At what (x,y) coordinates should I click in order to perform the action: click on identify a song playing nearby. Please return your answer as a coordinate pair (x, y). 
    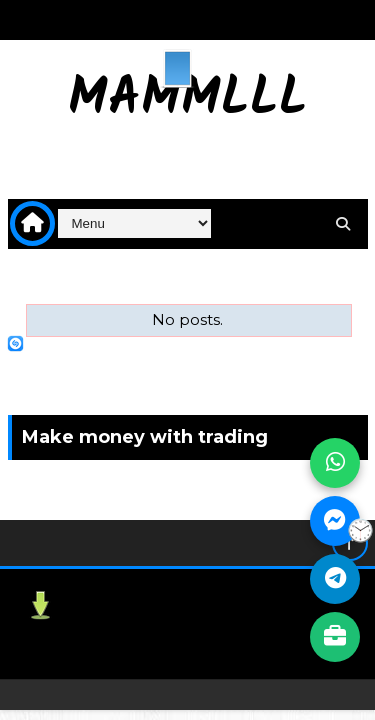
    Looking at the image, I should click on (15, 343).